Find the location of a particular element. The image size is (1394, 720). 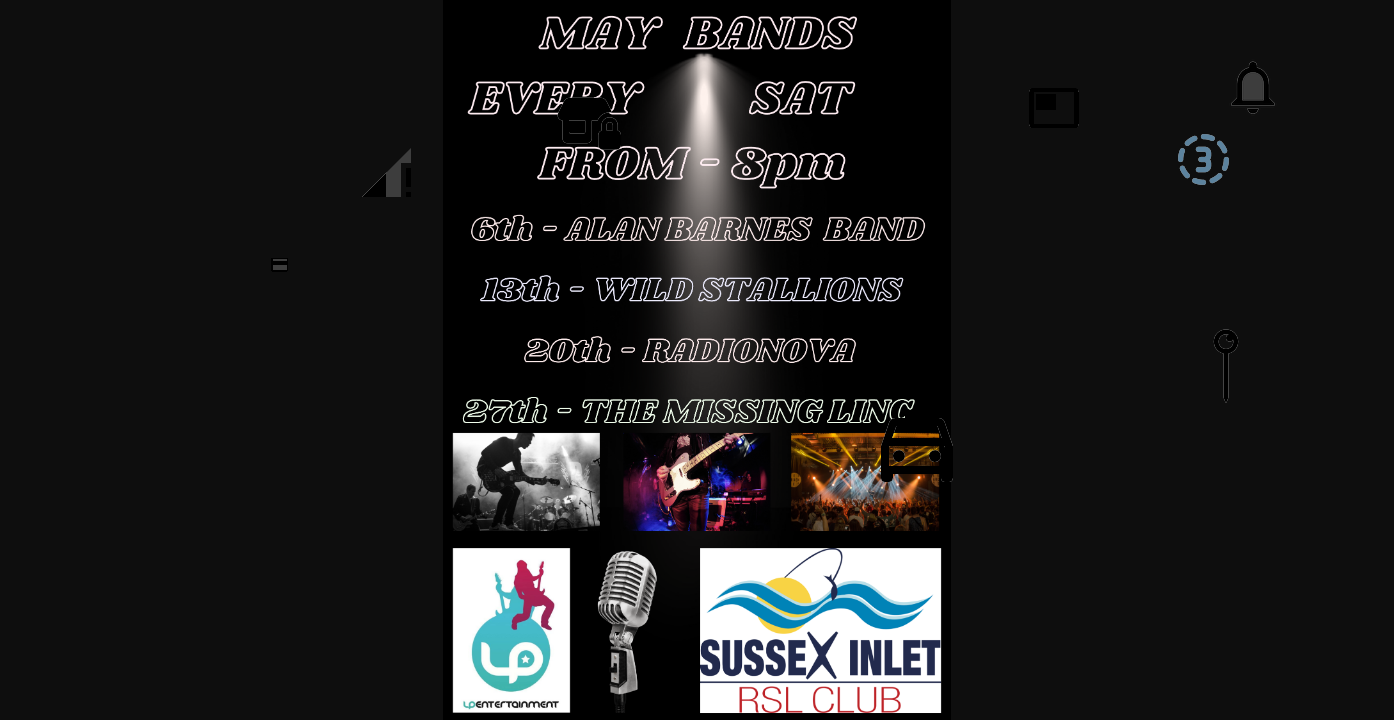

indicates a locked or secured store is located at coordinates (588, 120).